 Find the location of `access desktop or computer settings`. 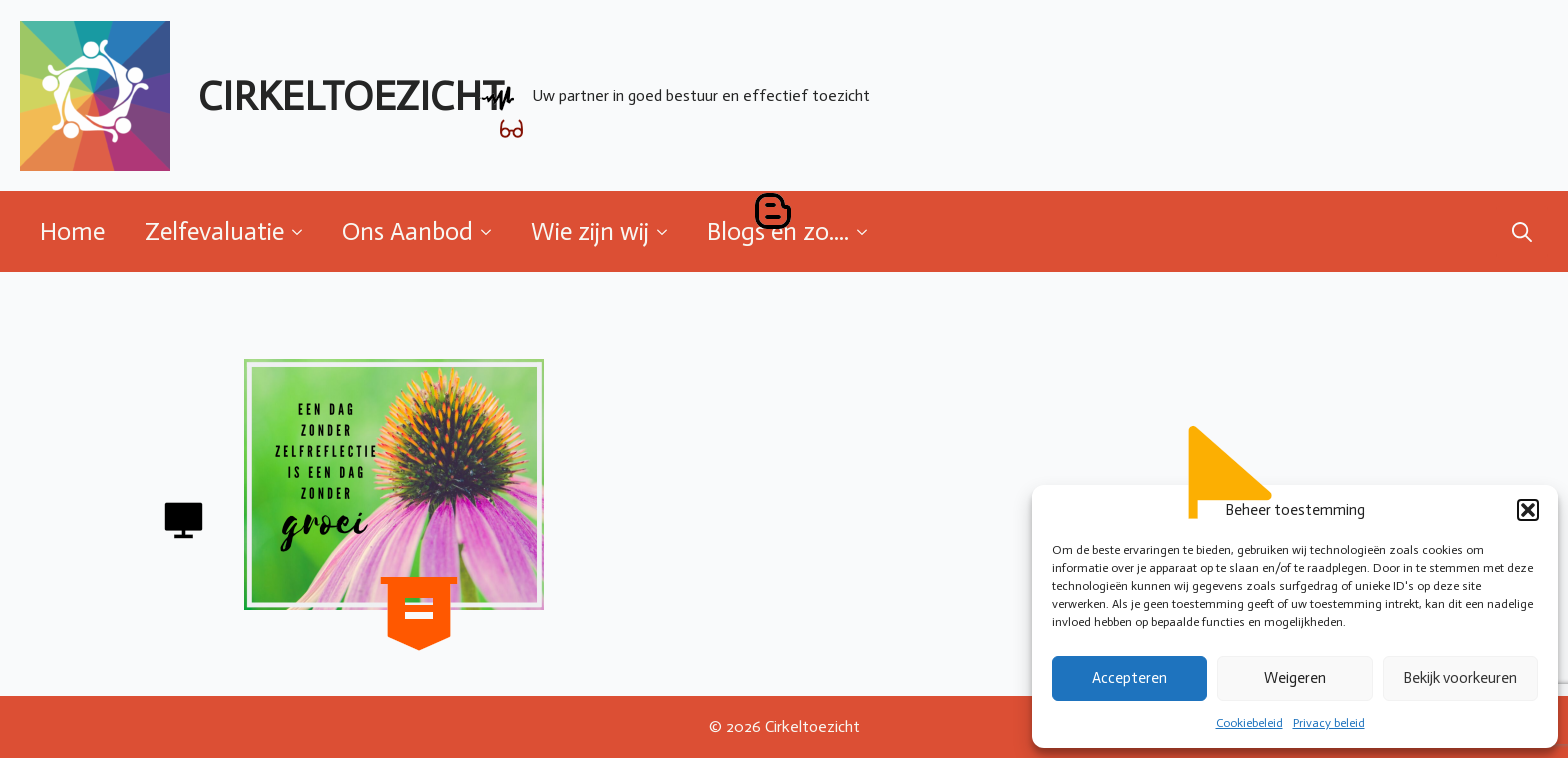

access desktop or computer settings is located at coordinates (183, 519).